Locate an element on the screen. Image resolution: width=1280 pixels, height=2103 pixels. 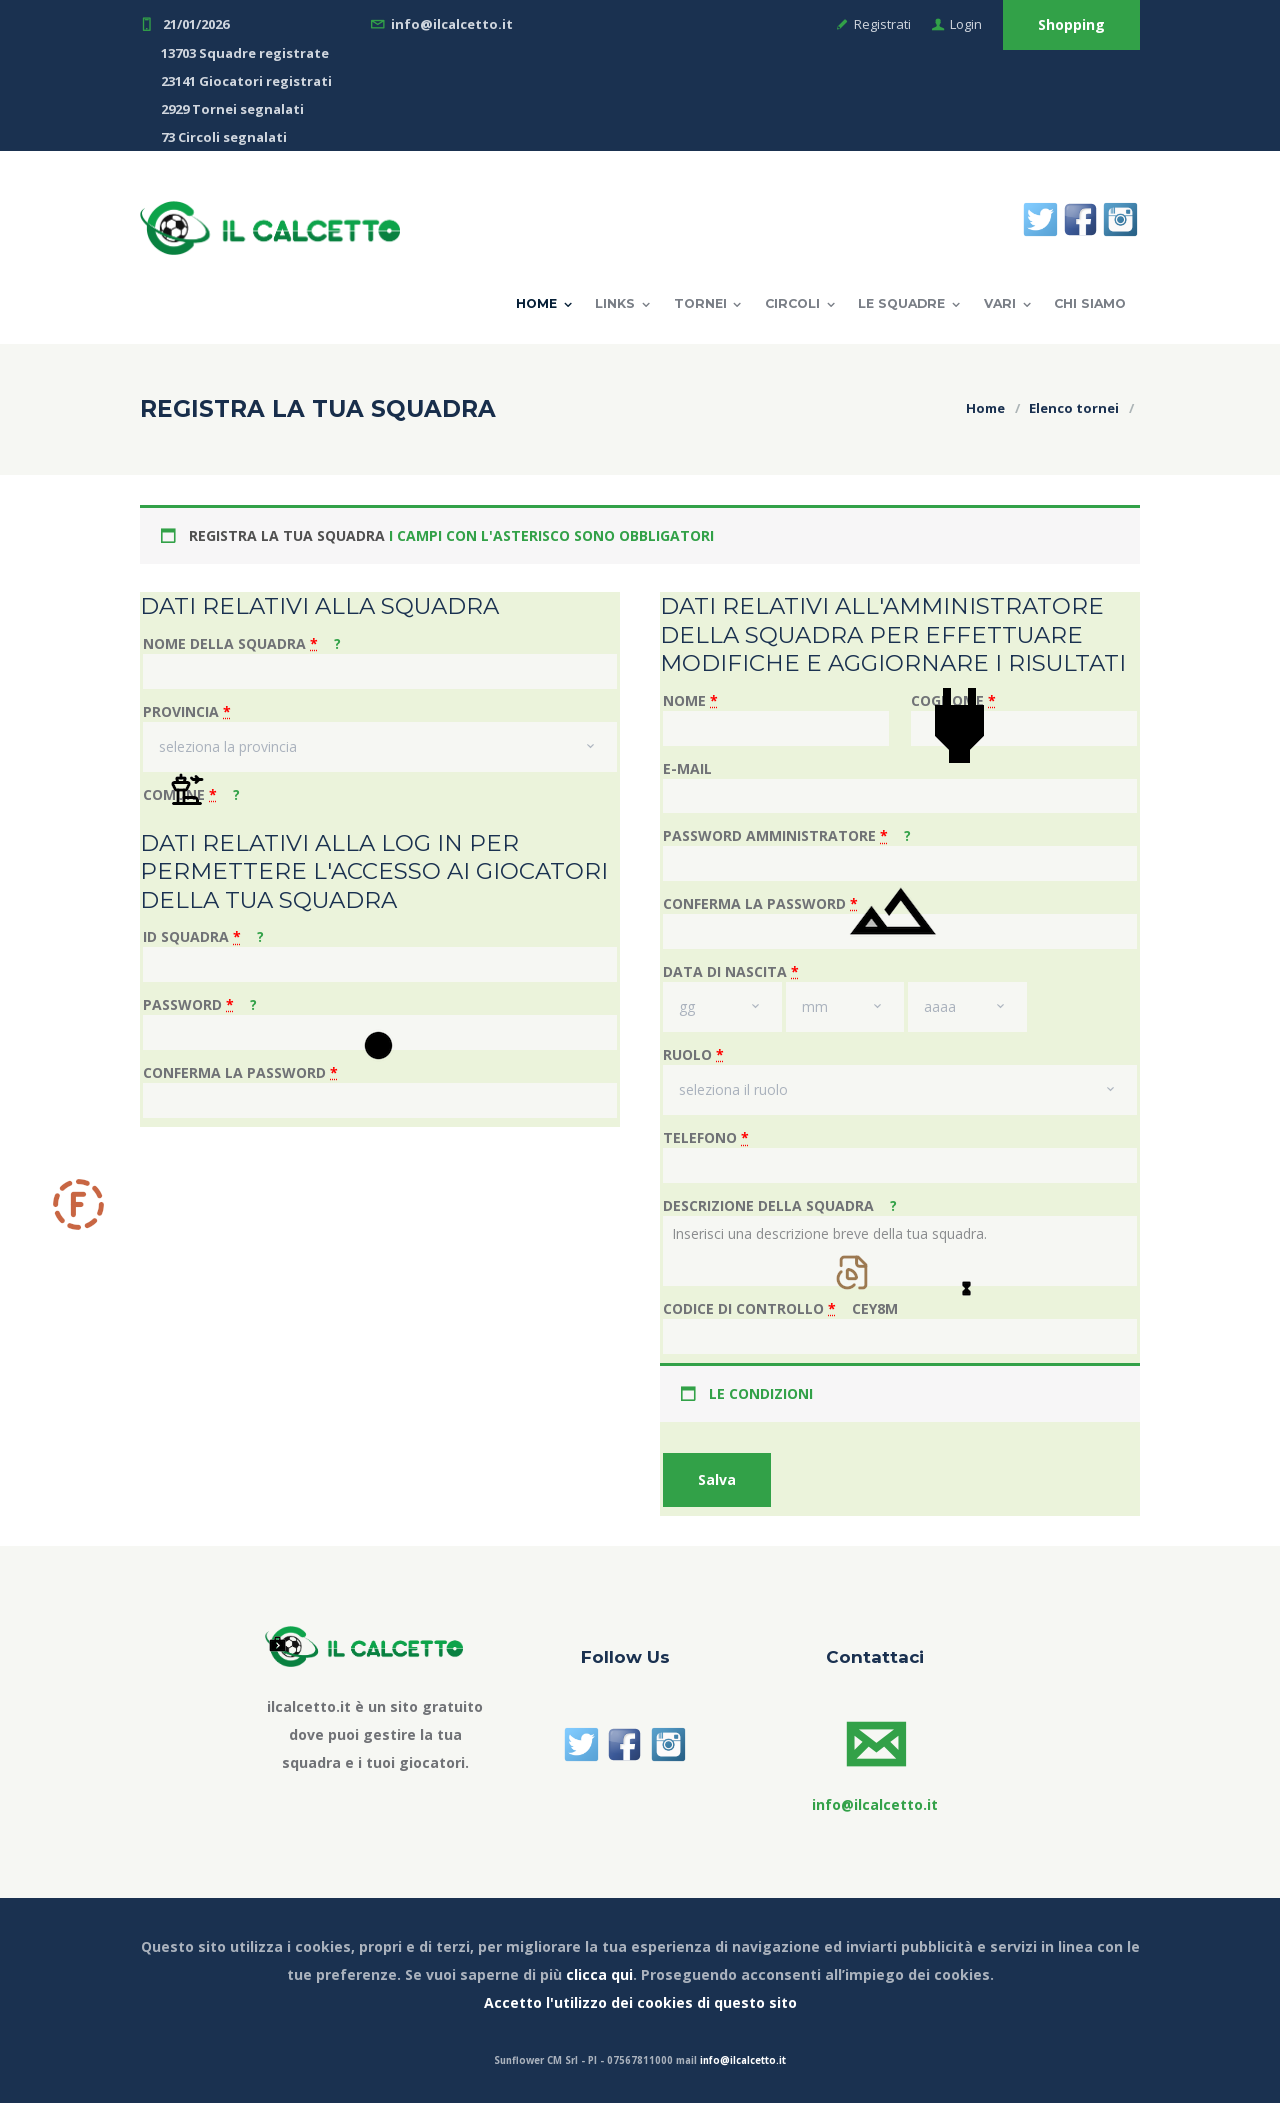
indicates a process is loading or in progress is located at coordinates (966, 1288).